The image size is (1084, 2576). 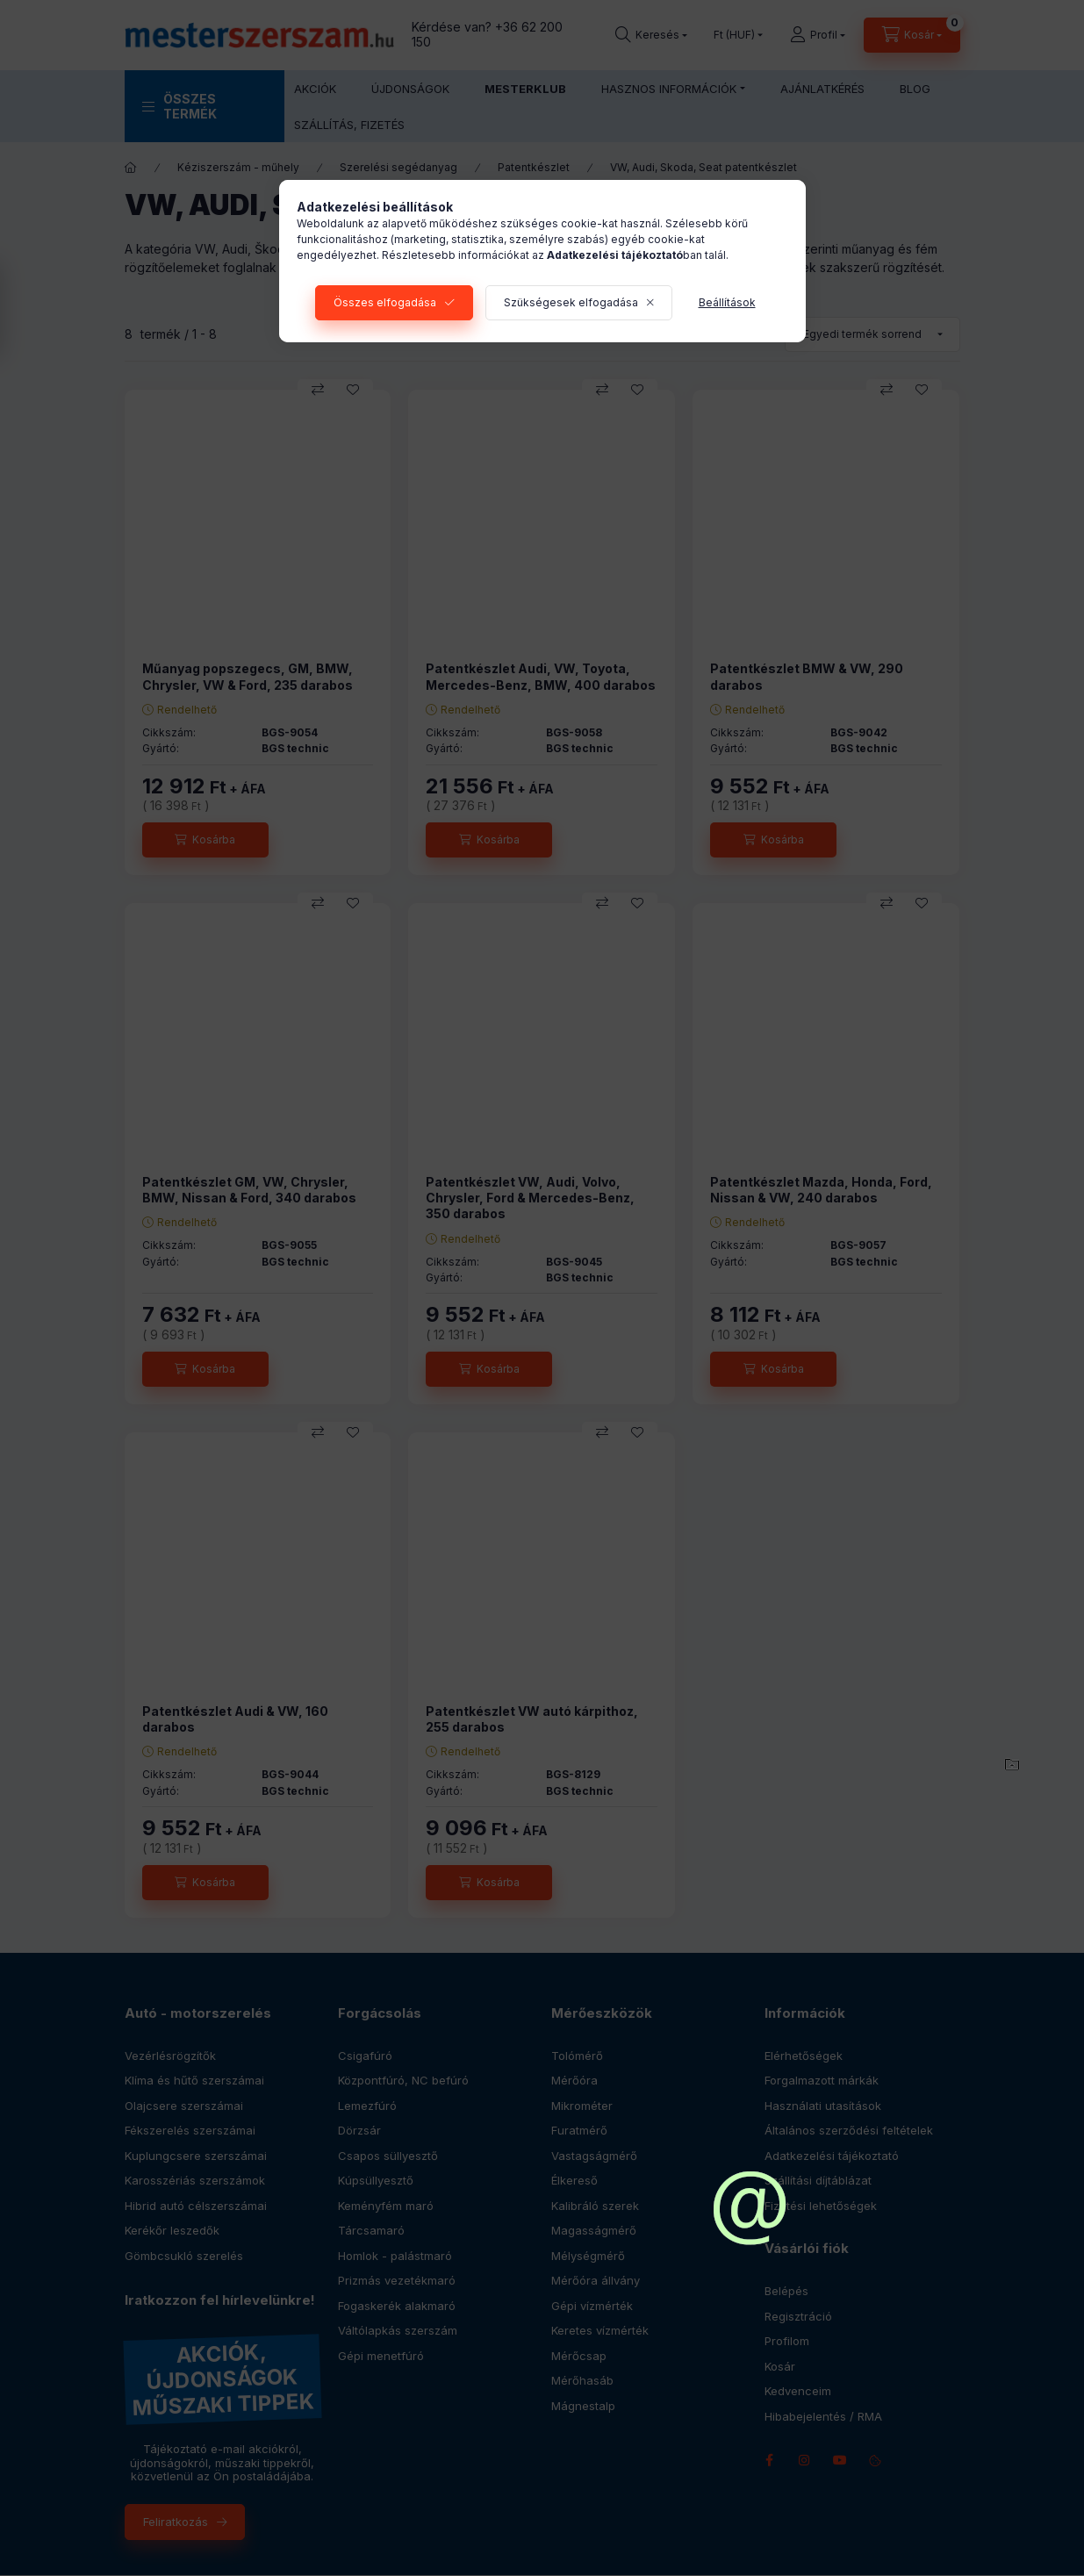 I want to click on mention a user in a comment or message, so click(x=748, y=2206).